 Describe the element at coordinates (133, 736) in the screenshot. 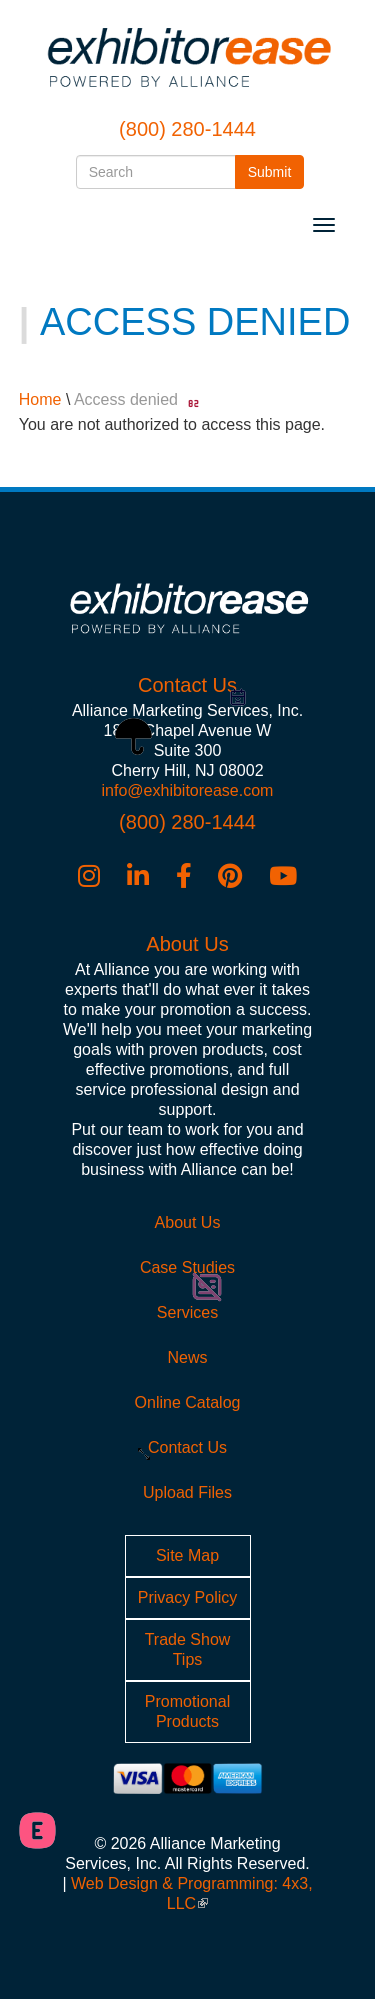

I see `view weather protection or rain forecast` at that location.